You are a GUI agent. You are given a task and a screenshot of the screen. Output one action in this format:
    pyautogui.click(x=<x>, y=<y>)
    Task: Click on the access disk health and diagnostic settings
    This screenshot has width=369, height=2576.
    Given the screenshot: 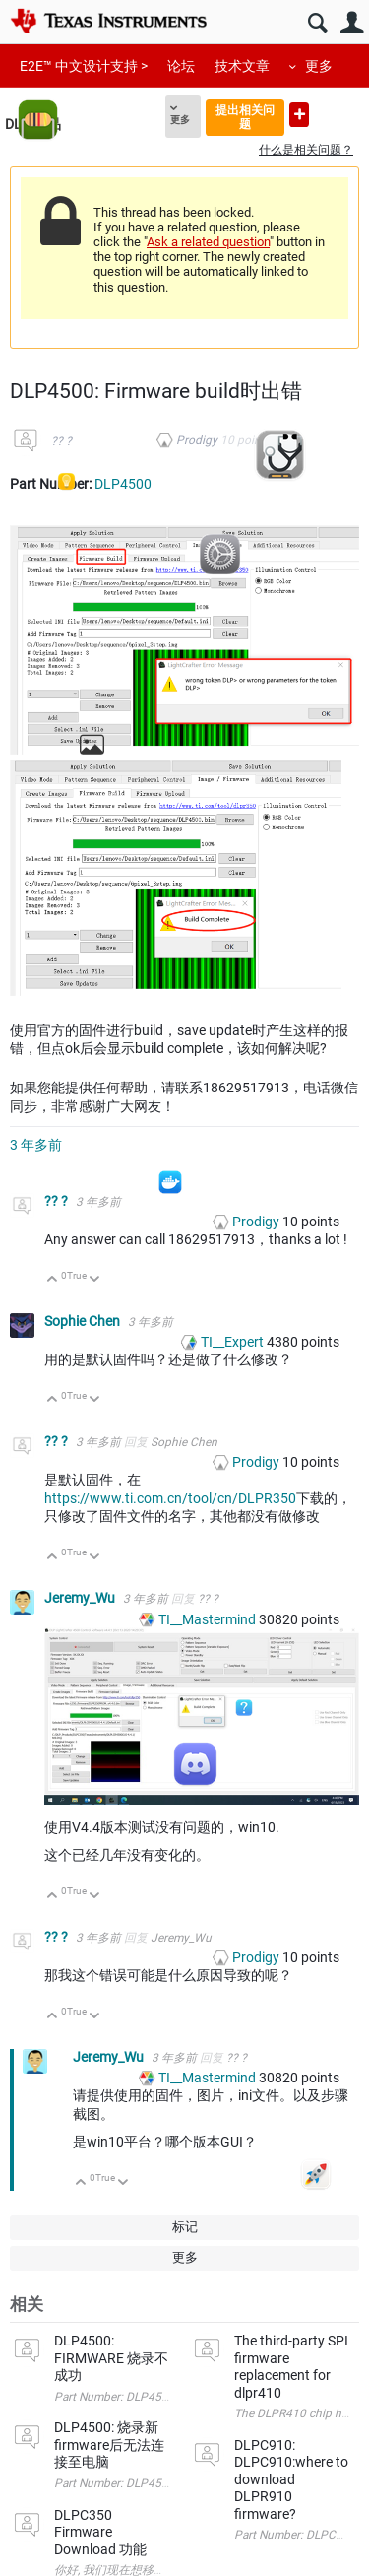 What is the action you would take?
    pyautogui.click(x=279, y=455)
    